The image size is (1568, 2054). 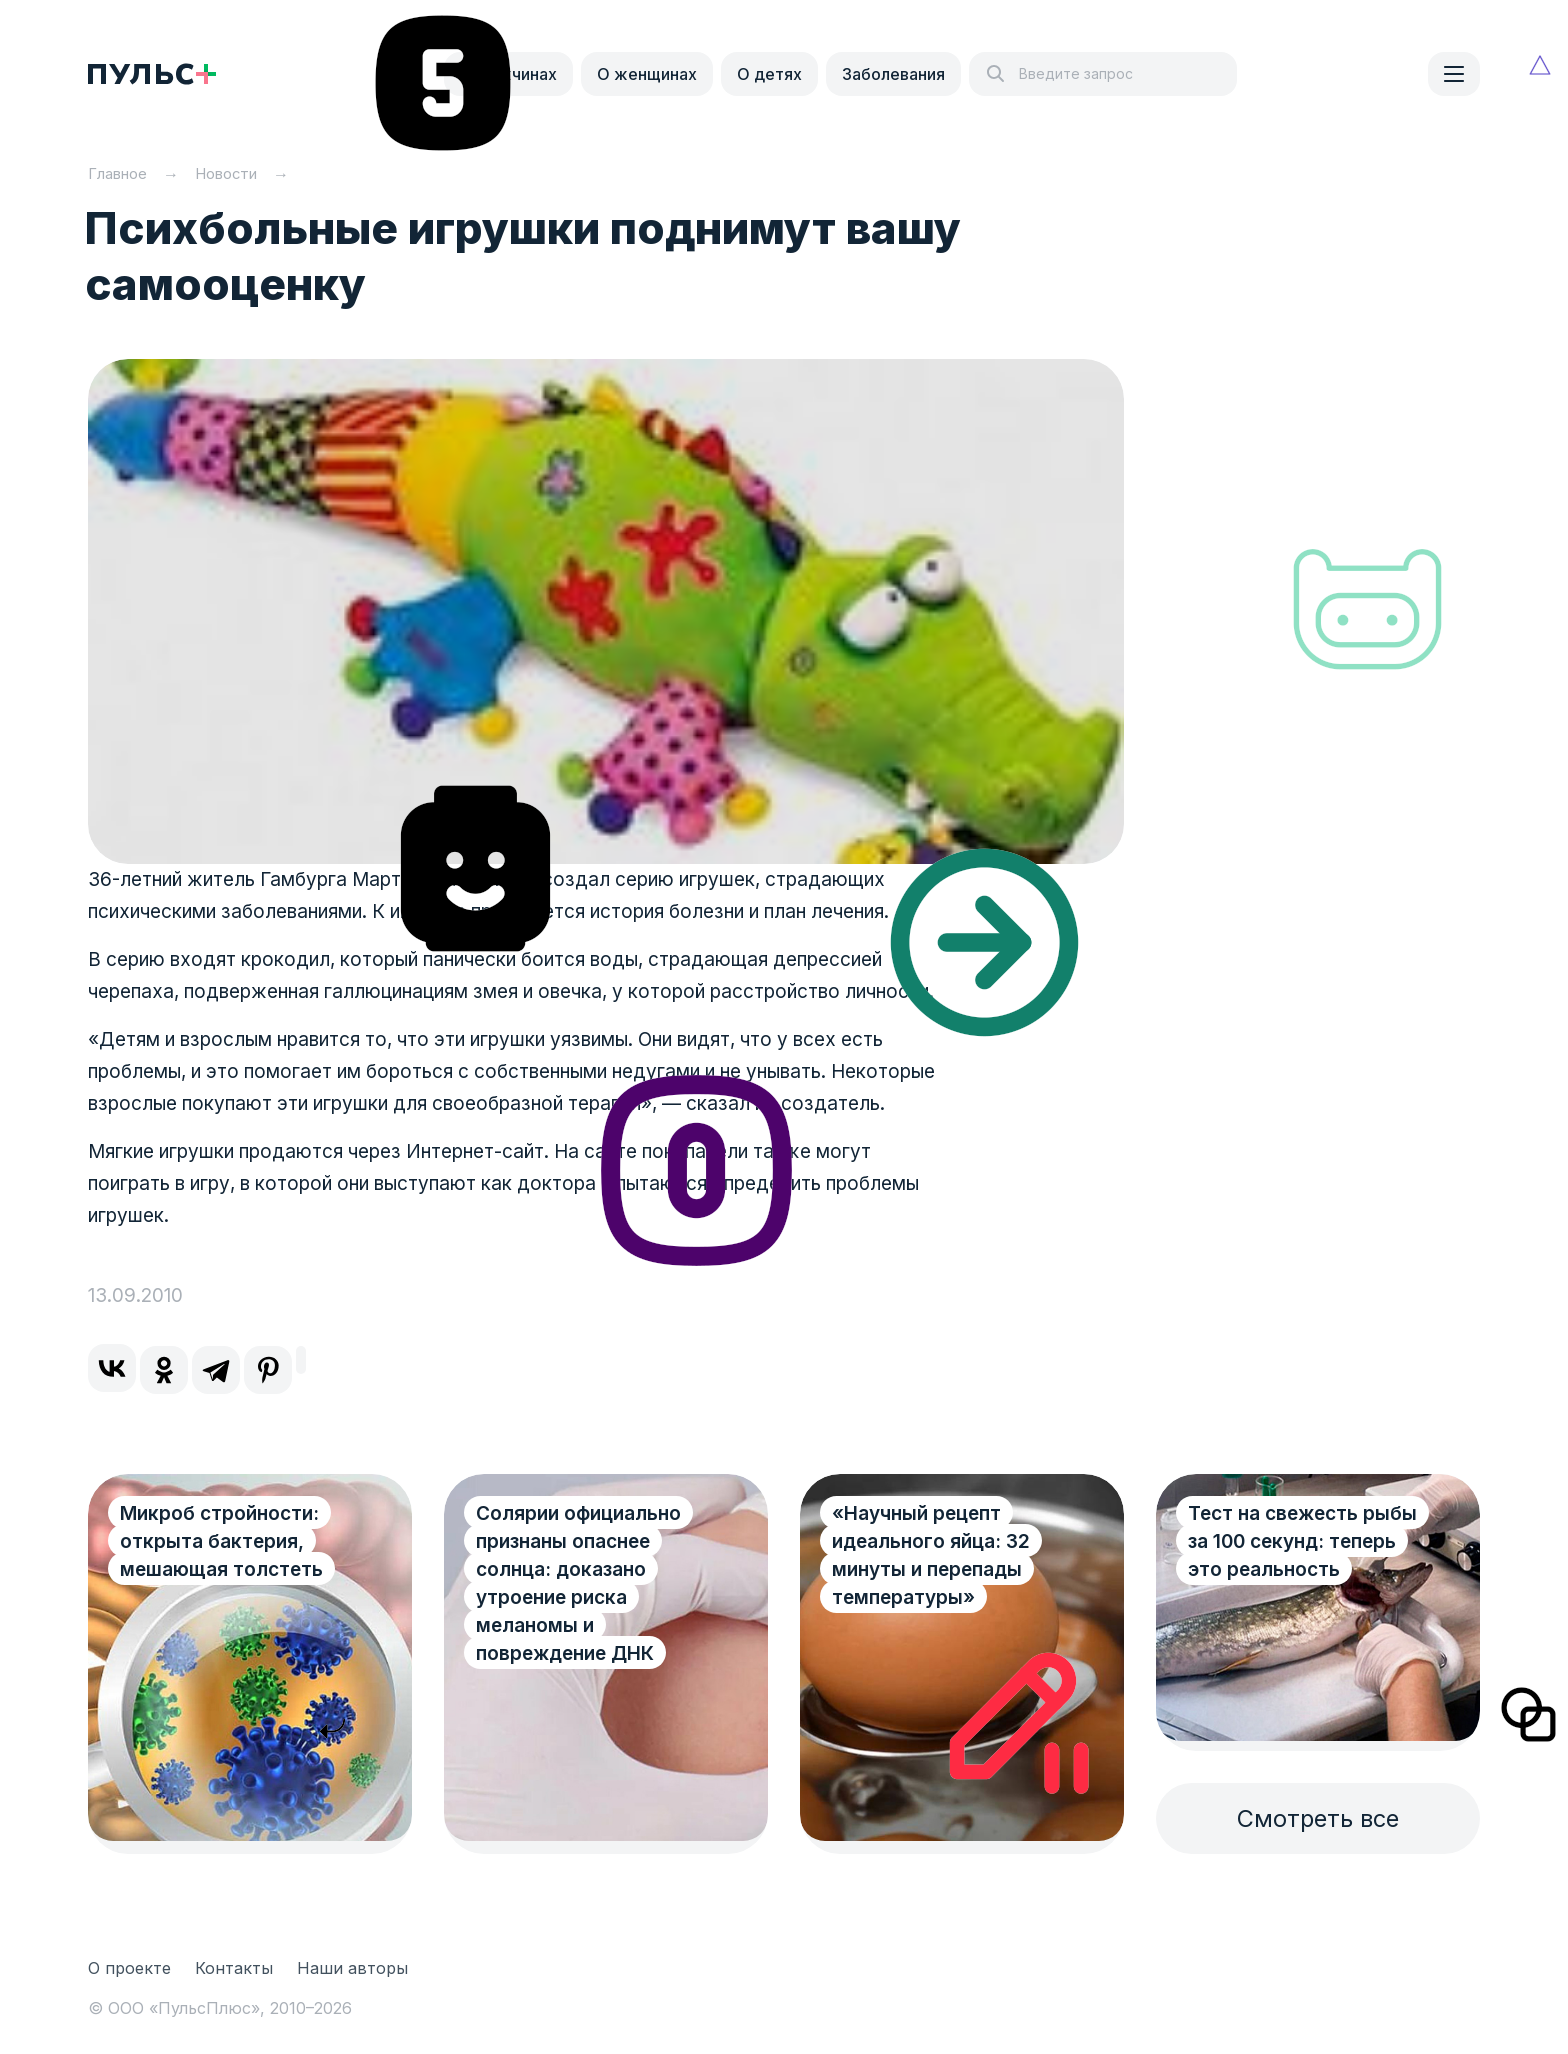 What do you see at coordinates (1367, 606) in the screenshot?
I see `finn the human character icon from adventure time` at bounding box center [1367, 606].